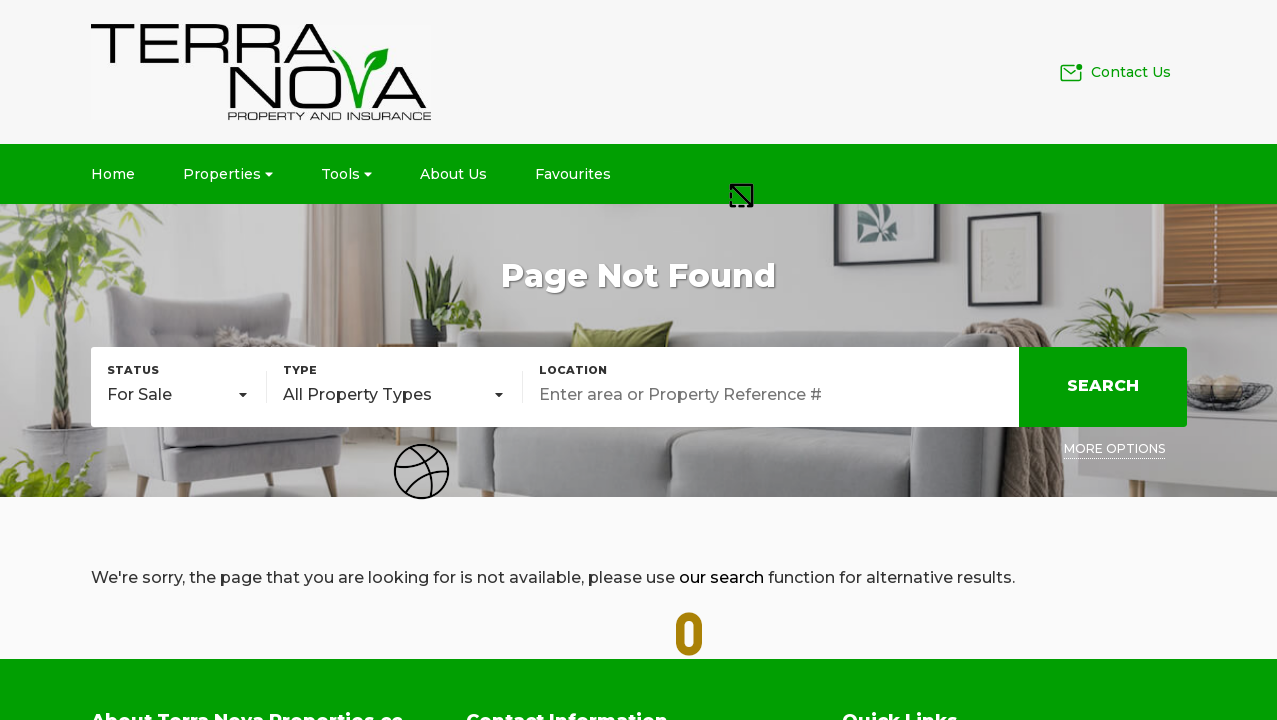 Image resolution: width=1277 pixels, height=720 pixels. What do you see at coordinates (741, 195) in the screenshot?
I see `invert current selection` at bounding box center [741, 195].